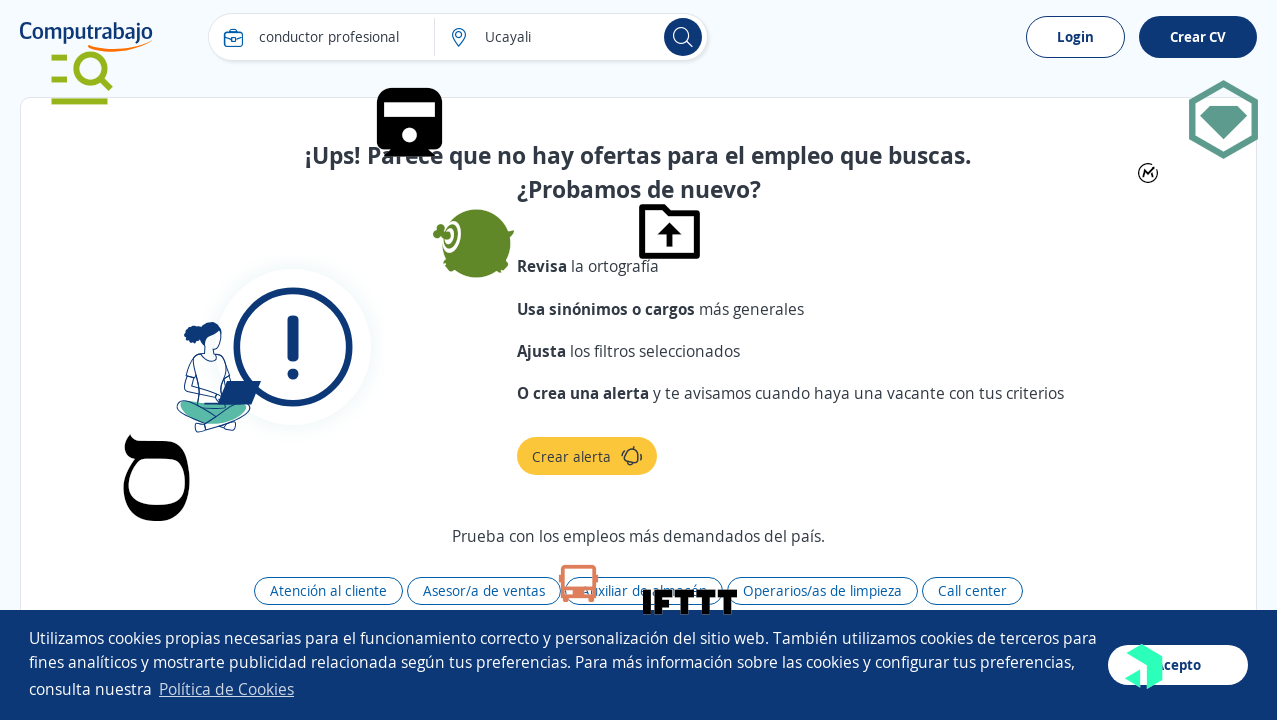 The image size is (1277, 720). I want to click on upload files to a folder, so click(669, 231).